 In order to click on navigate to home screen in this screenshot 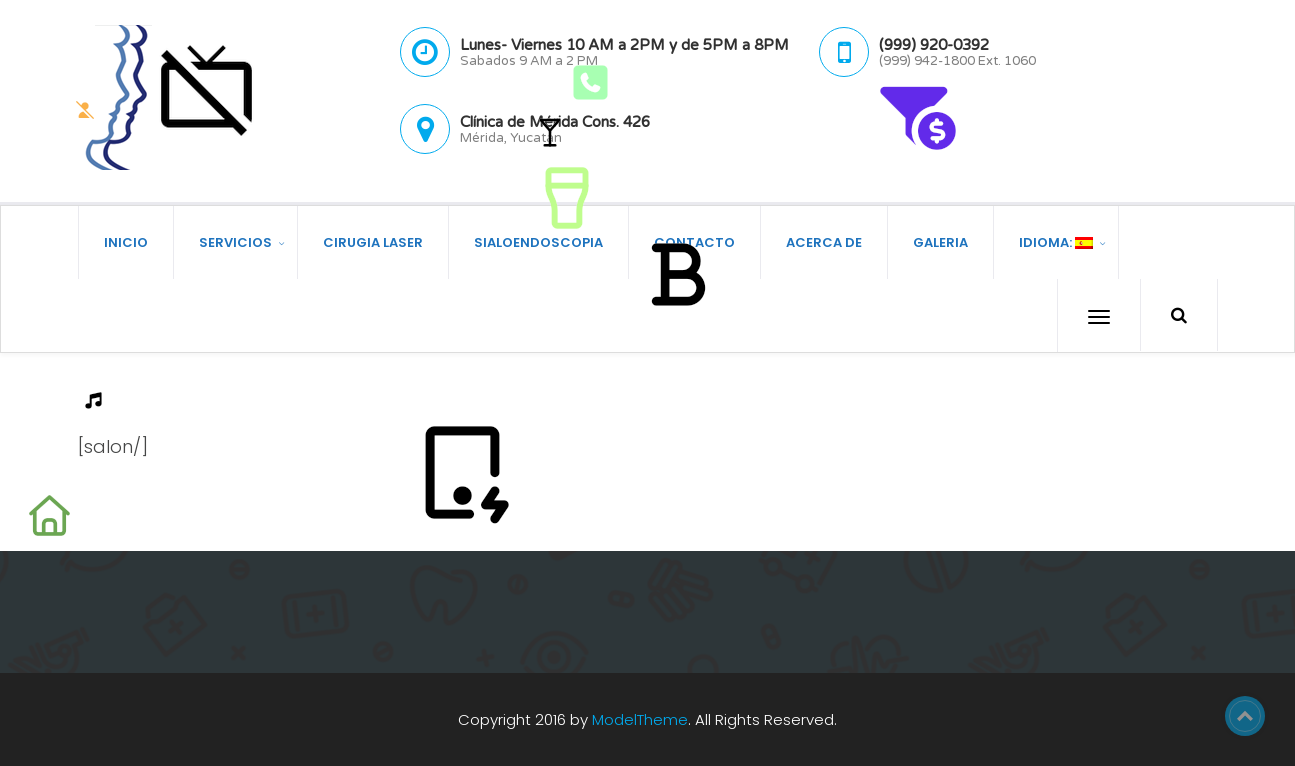, I will do `click(49, 515)`.